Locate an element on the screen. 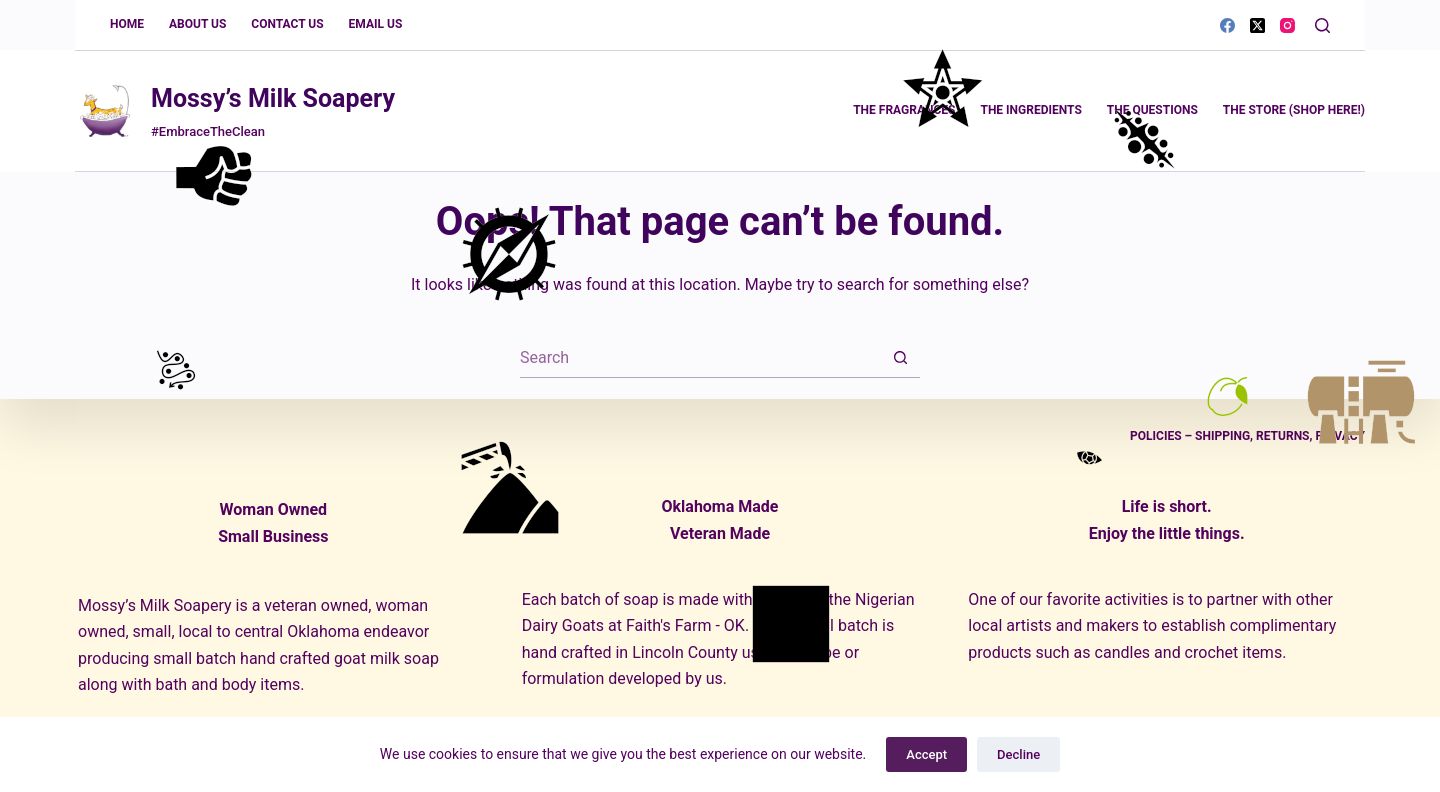 This screenshot has width=1440, height=792. activate enhanced vision or perception ability is located at coordinates (1089, 458).